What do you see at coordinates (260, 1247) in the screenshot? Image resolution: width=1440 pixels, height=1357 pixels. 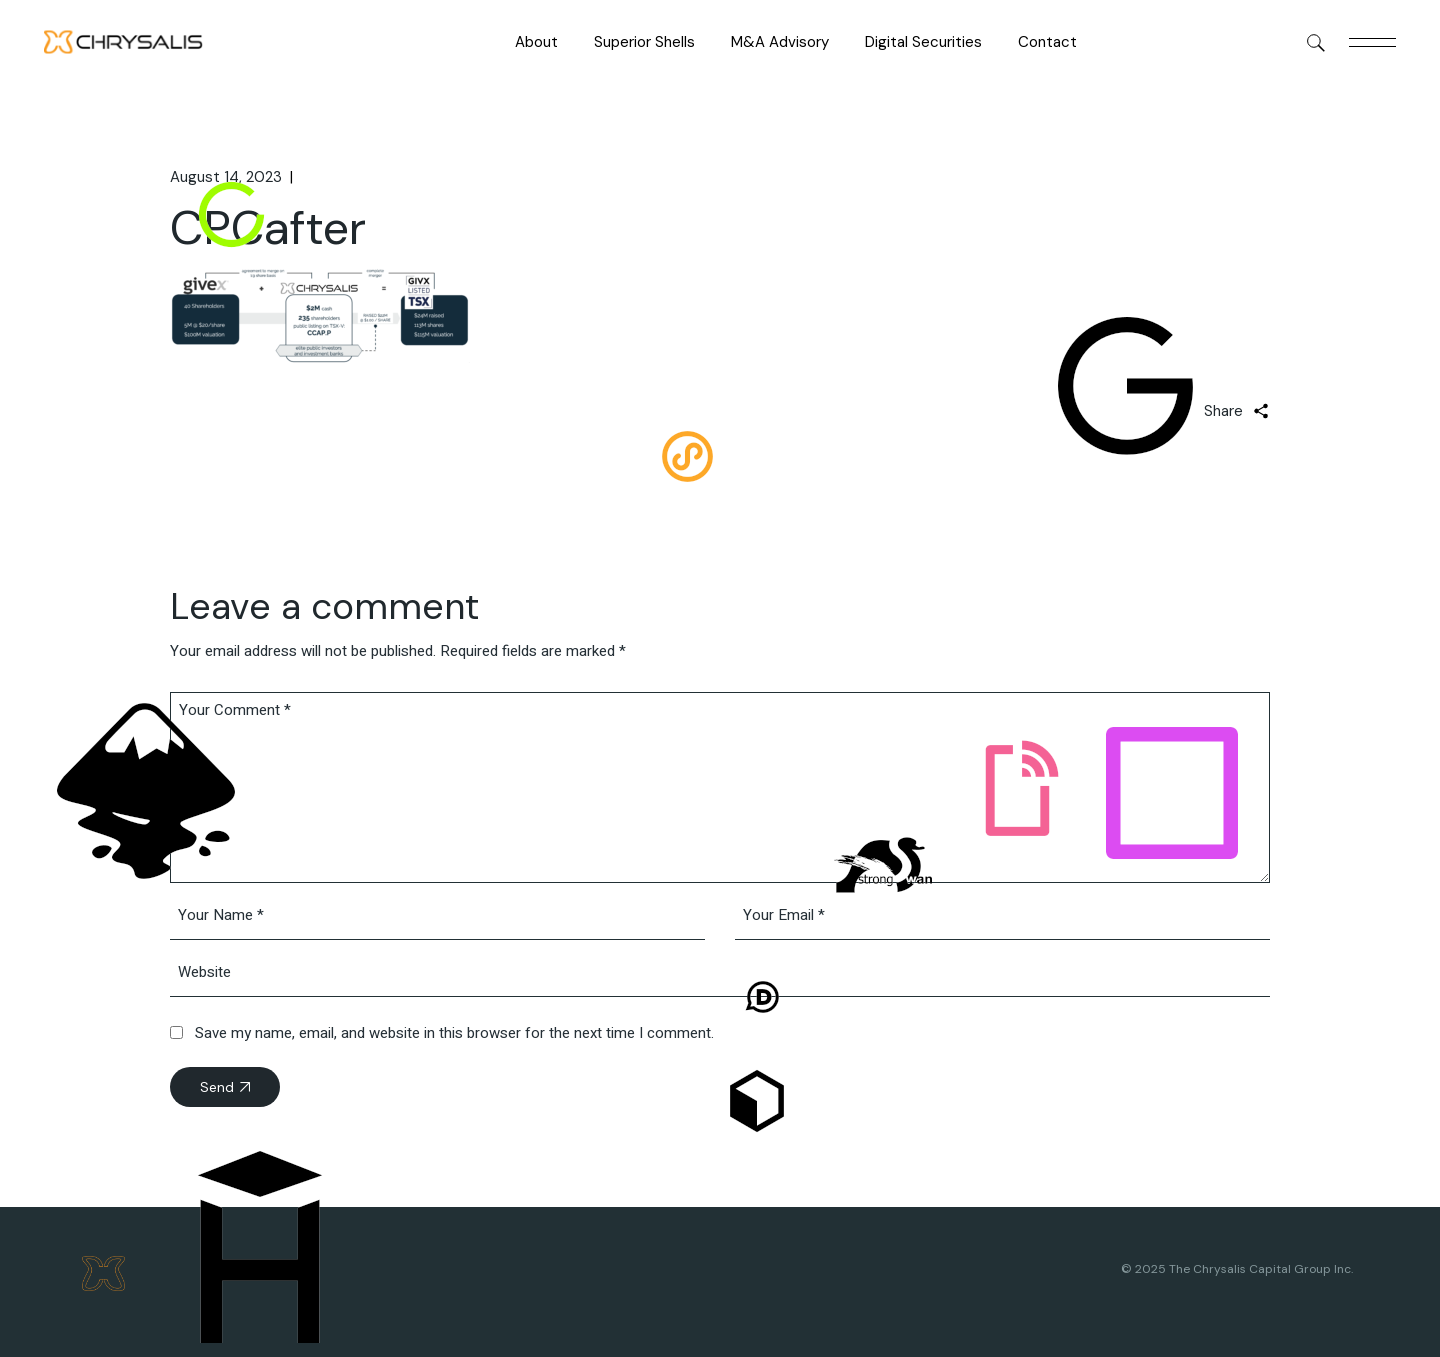 I see `visit the Hexlet learning platform` at bounding box center [260, 1247].